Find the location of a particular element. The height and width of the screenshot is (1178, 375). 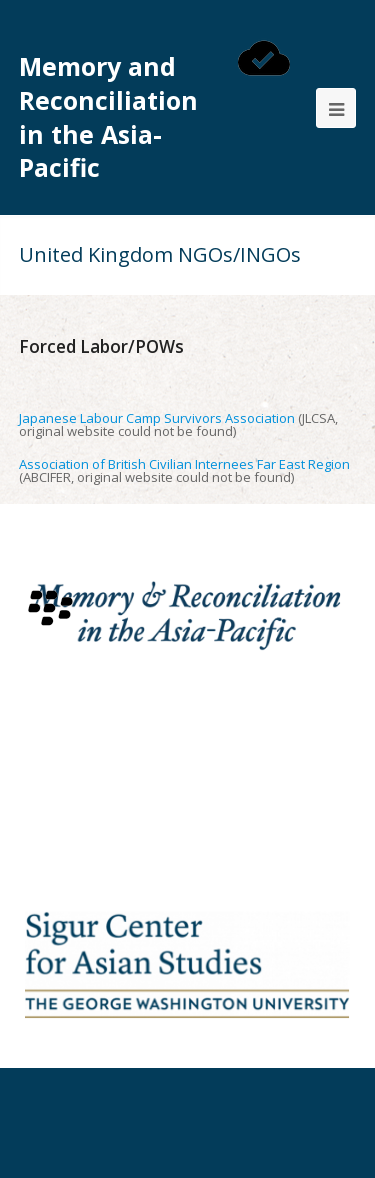

file successfully synced to cloud is located at coordinates (264, 58).